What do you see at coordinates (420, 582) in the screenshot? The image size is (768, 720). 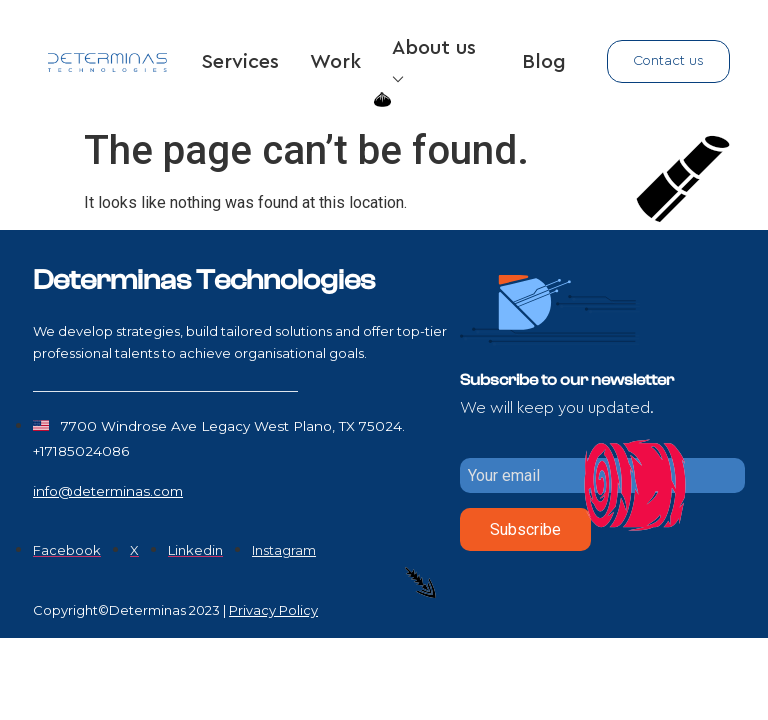 I see `select a piercing or armor-penetrating attack` at bounding box center [420, 582].